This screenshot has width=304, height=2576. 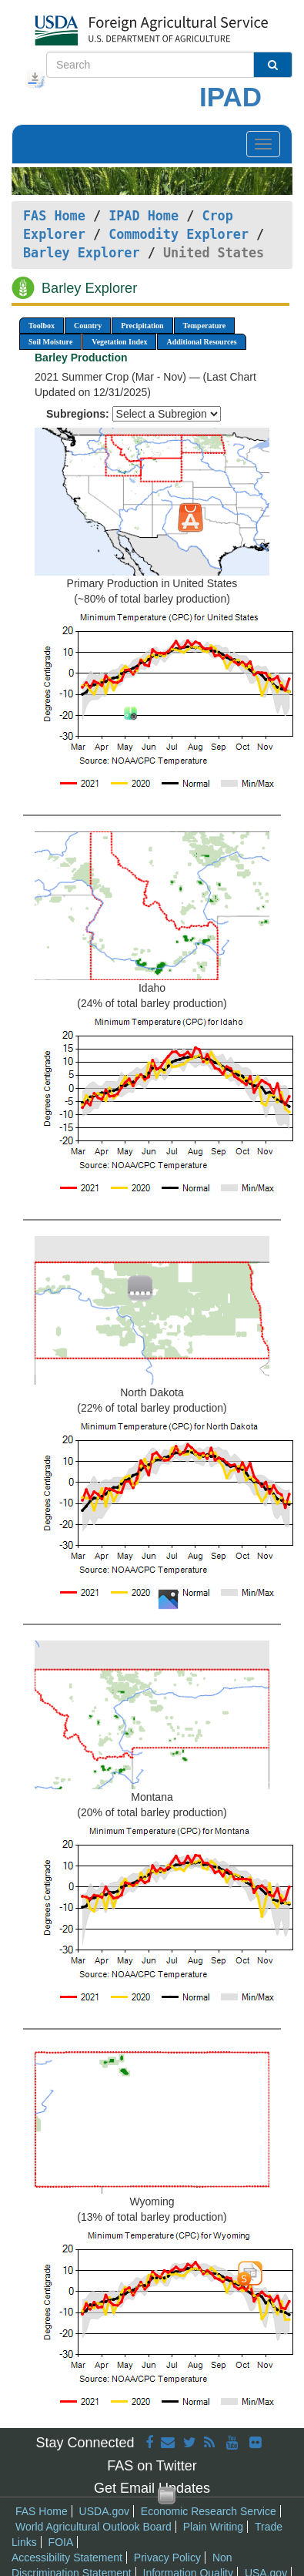 What do you see at coordinates (190, 517) in the screenshot?
I see `open the app center to browse and install applications` at bounding box center [190, 517].